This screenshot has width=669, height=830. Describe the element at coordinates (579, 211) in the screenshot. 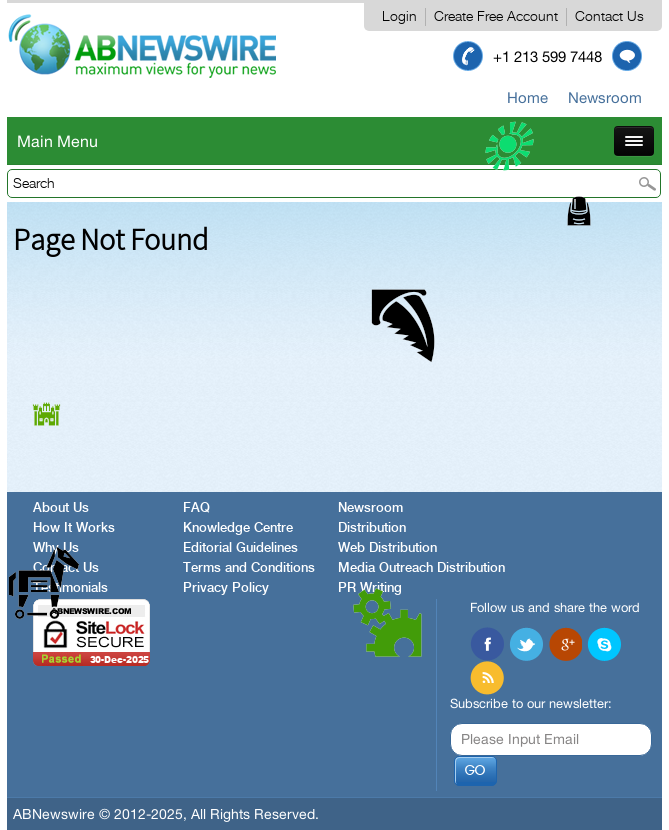

I see `select nail art or manicure options` at that location.